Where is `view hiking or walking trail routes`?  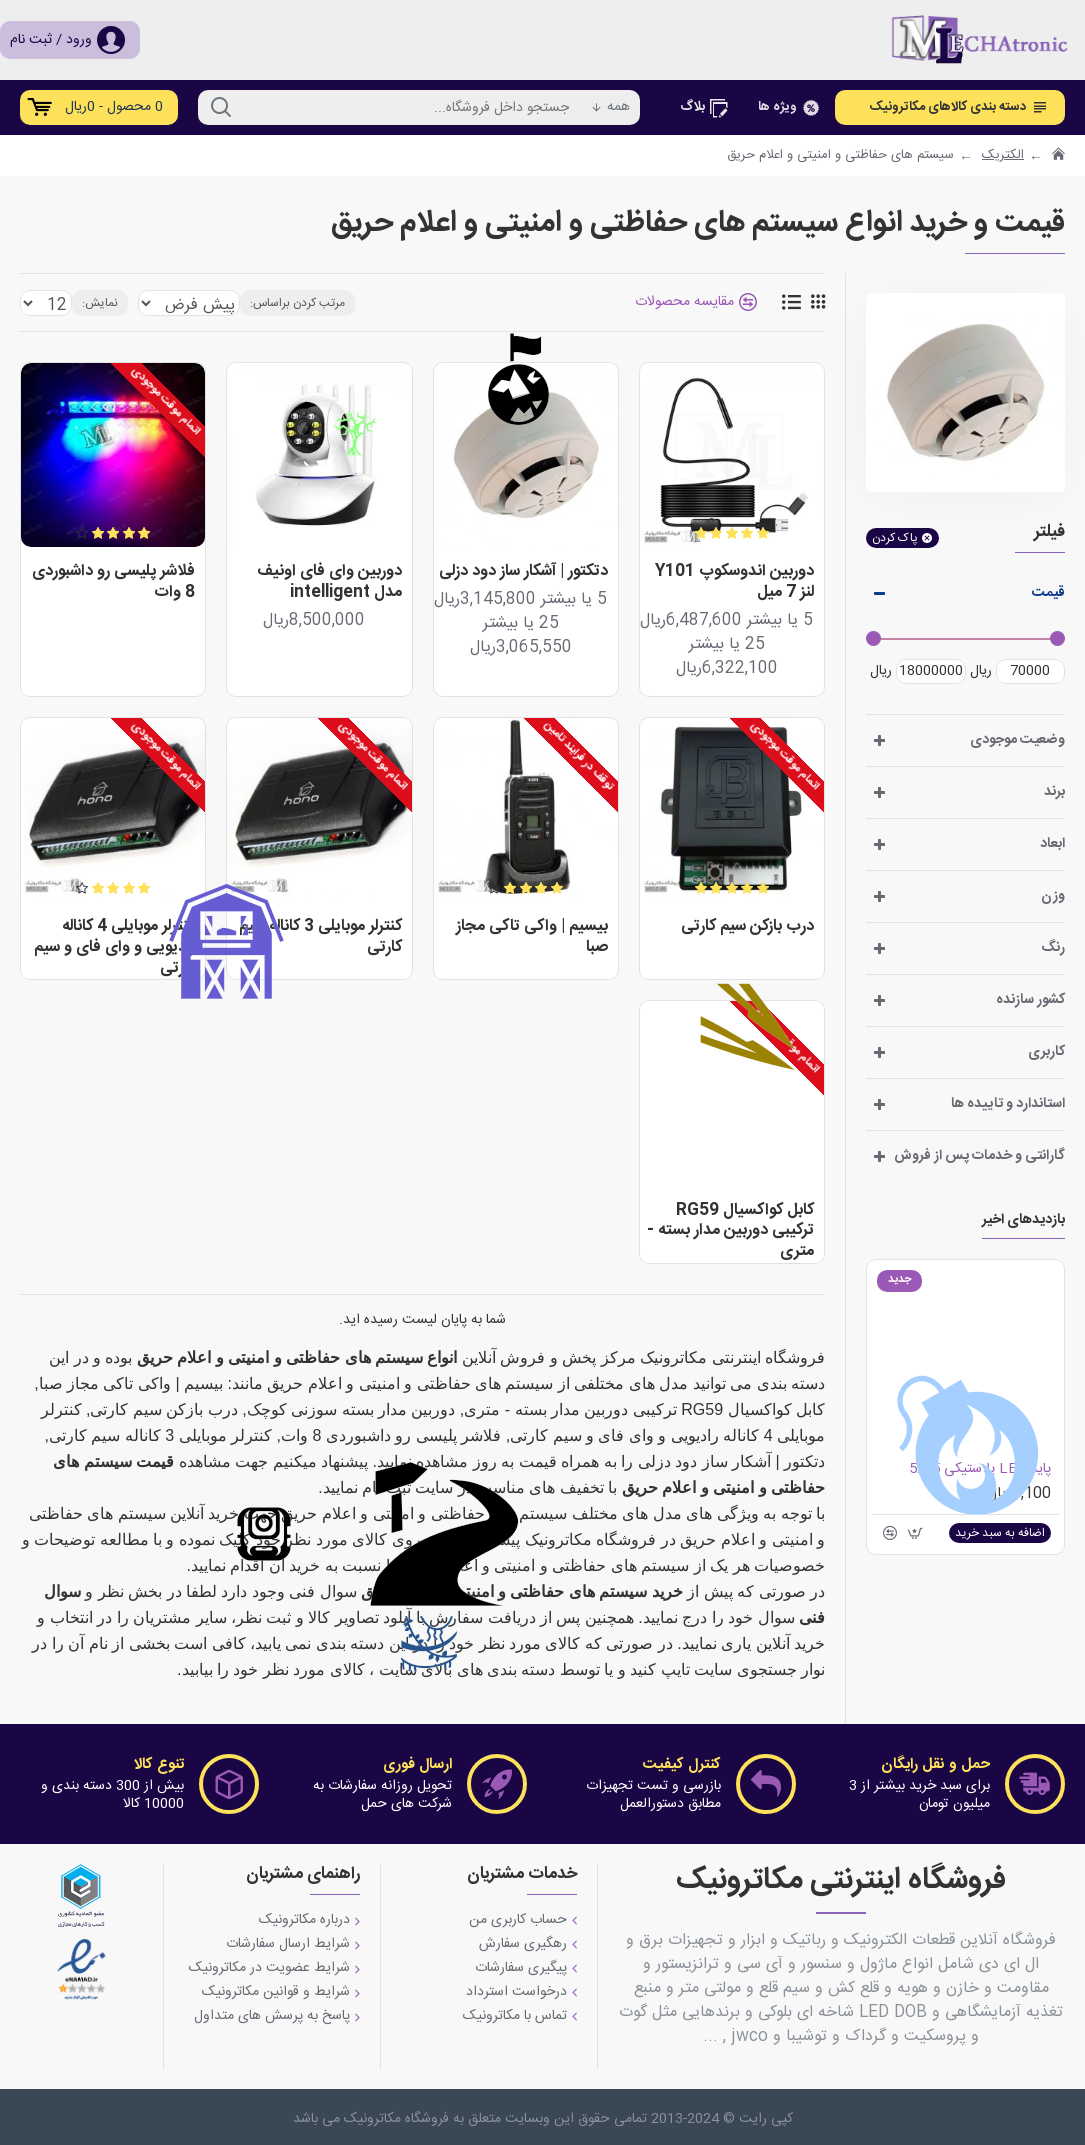 view hiking or walking trail routes is located at coordinates (443, 1532).